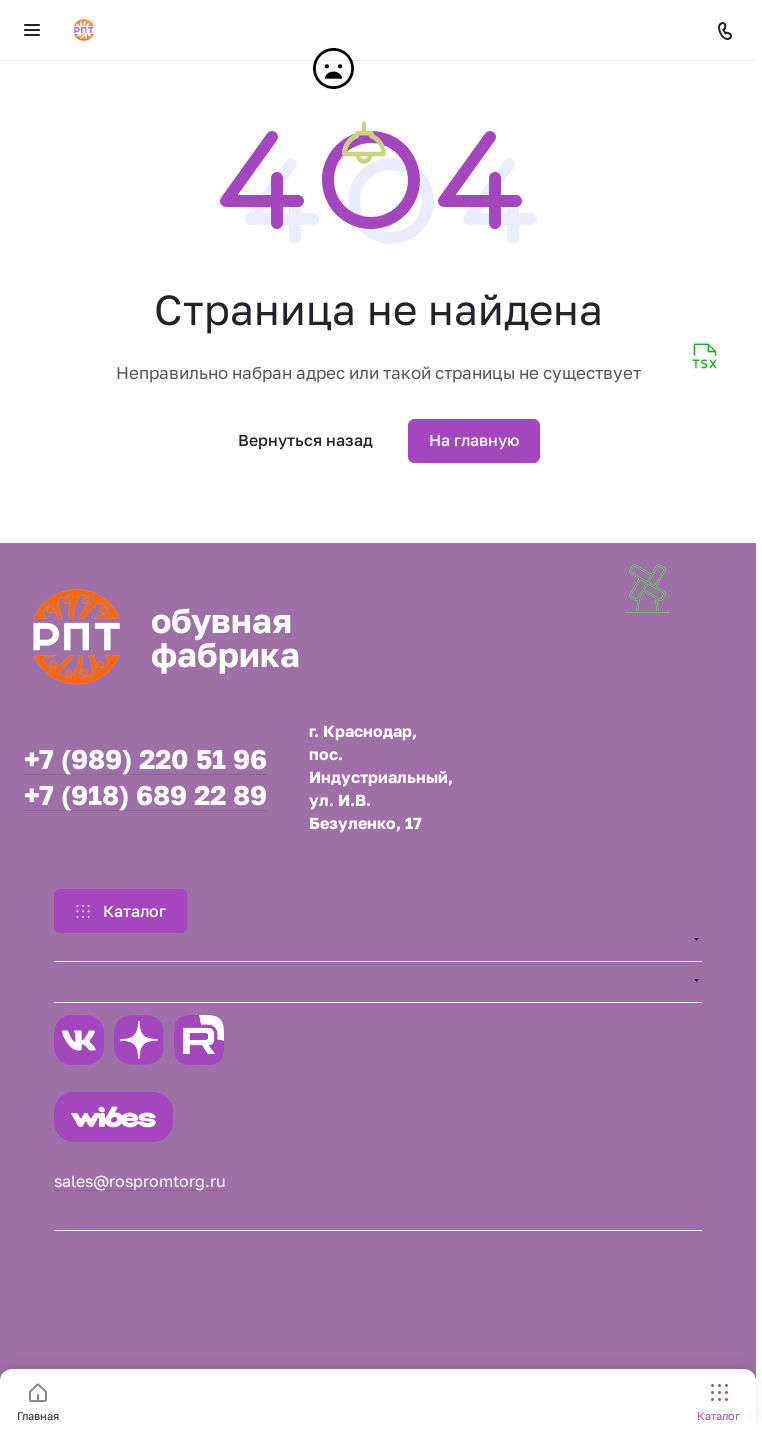 The height and width of the screenshot is (1430, 762). I want to click on express disappointment or negative feedback, so click(333, 68).